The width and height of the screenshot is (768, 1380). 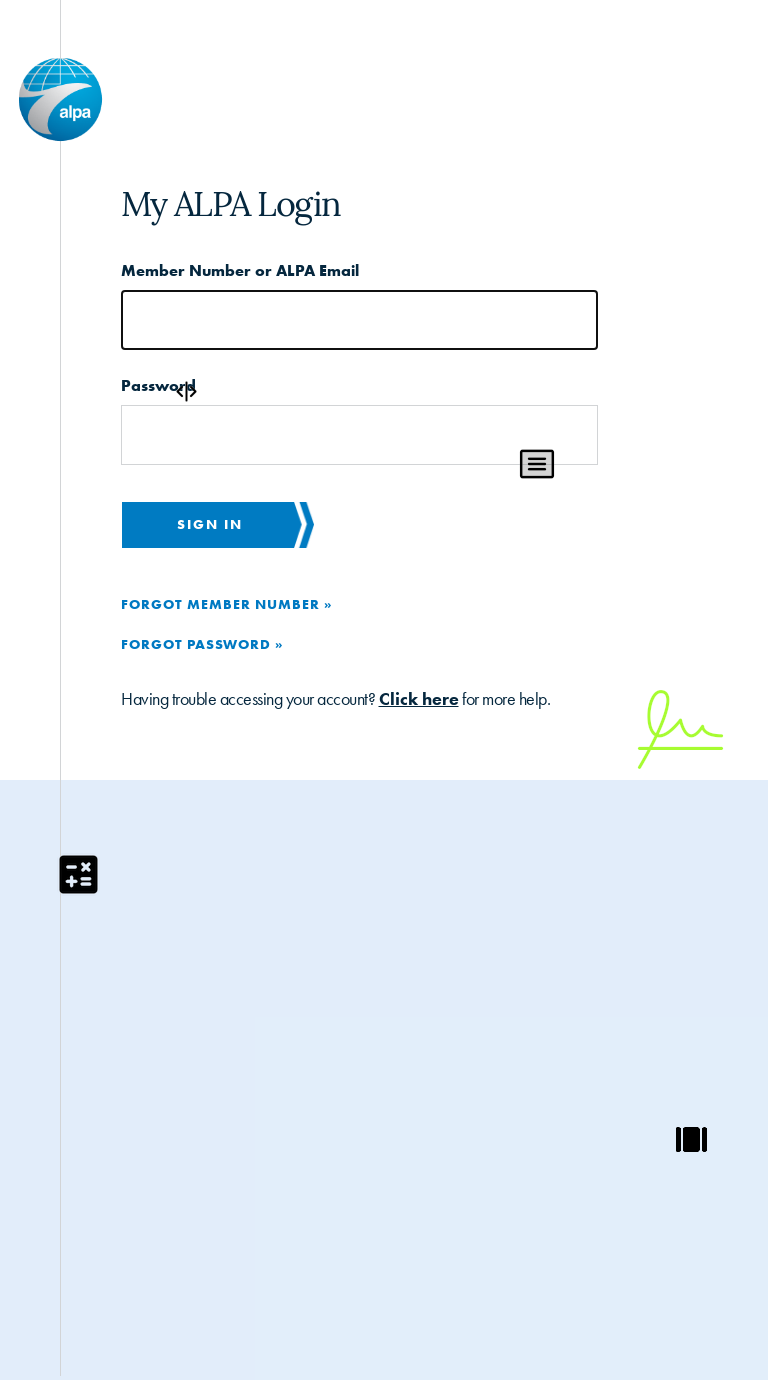 I want to click on switch to array or column view layout, so click(x=690, y=1140).